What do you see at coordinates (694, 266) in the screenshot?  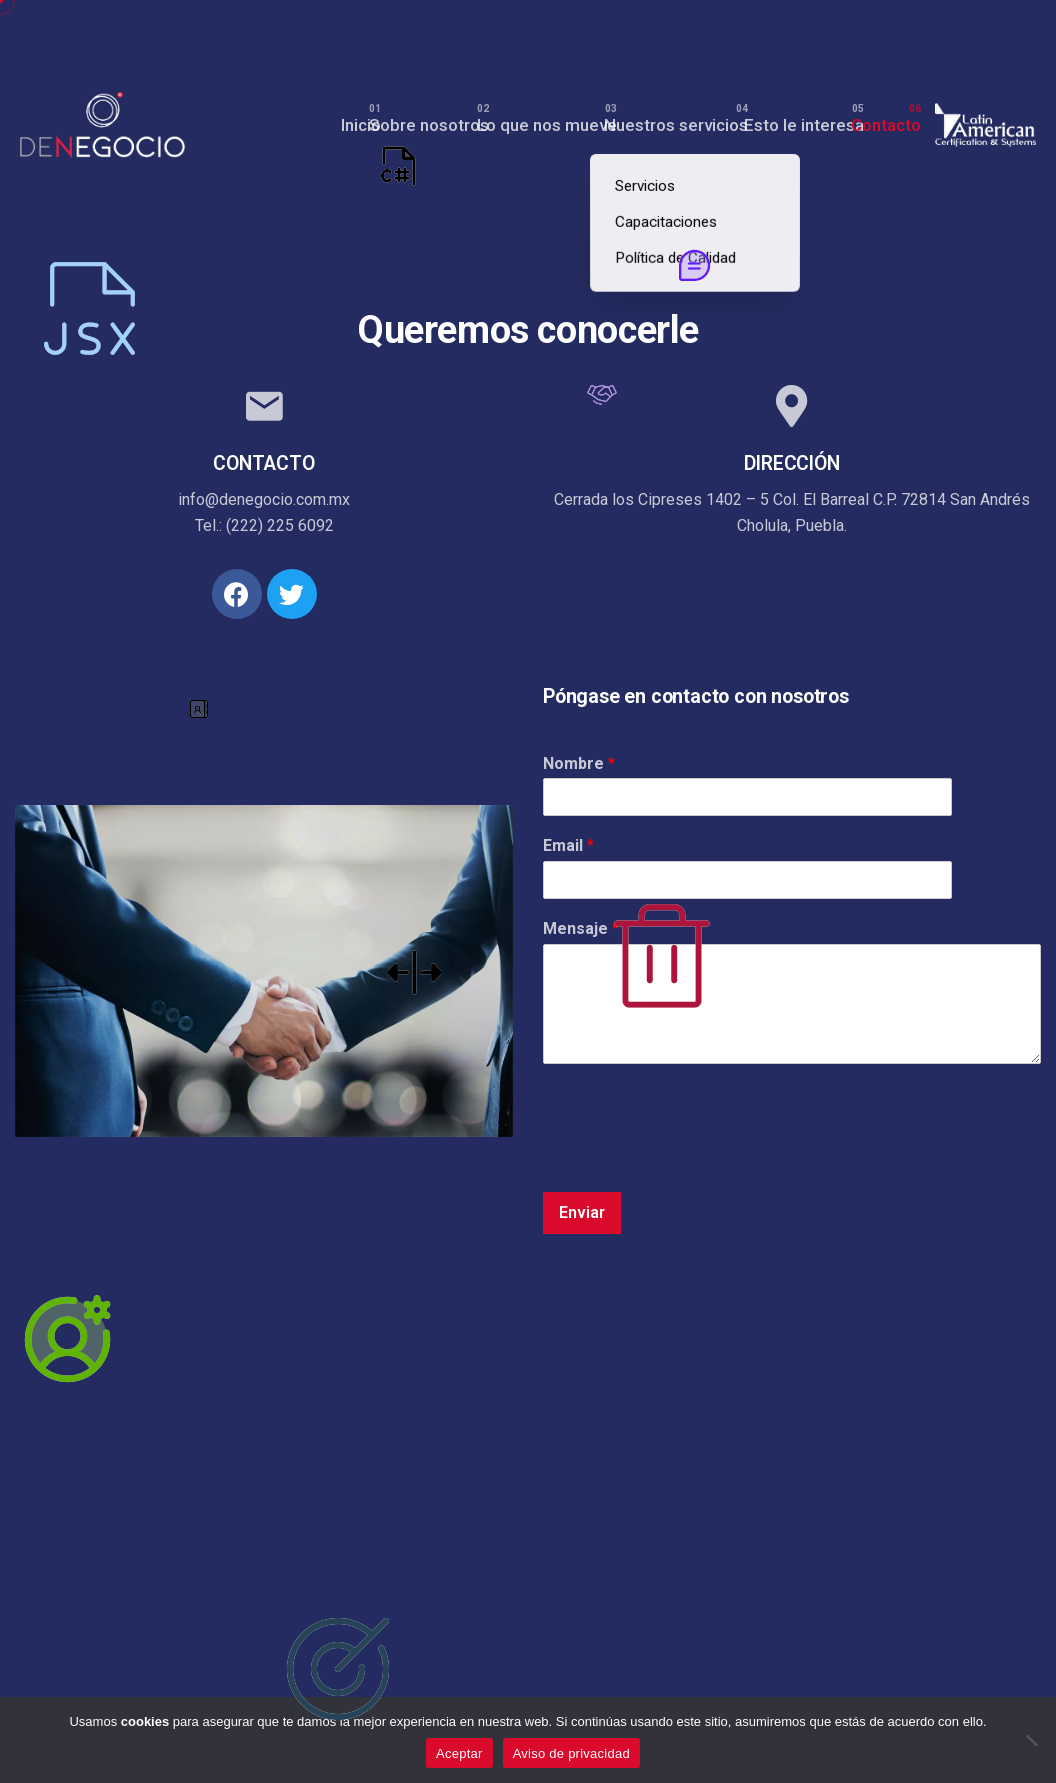 I see `open chat or messaging` at bounding box center [694, 266].